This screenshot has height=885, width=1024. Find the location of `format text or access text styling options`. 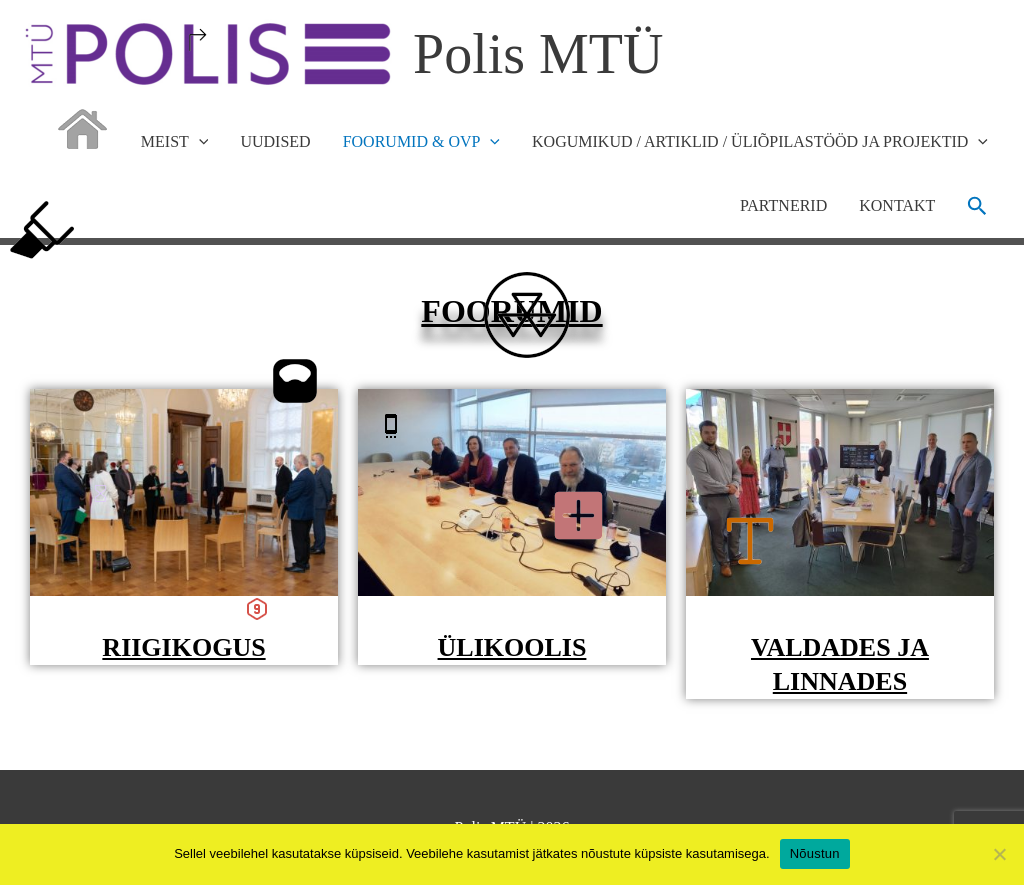

format text or access text styling options is located at coordinates (750, 541).